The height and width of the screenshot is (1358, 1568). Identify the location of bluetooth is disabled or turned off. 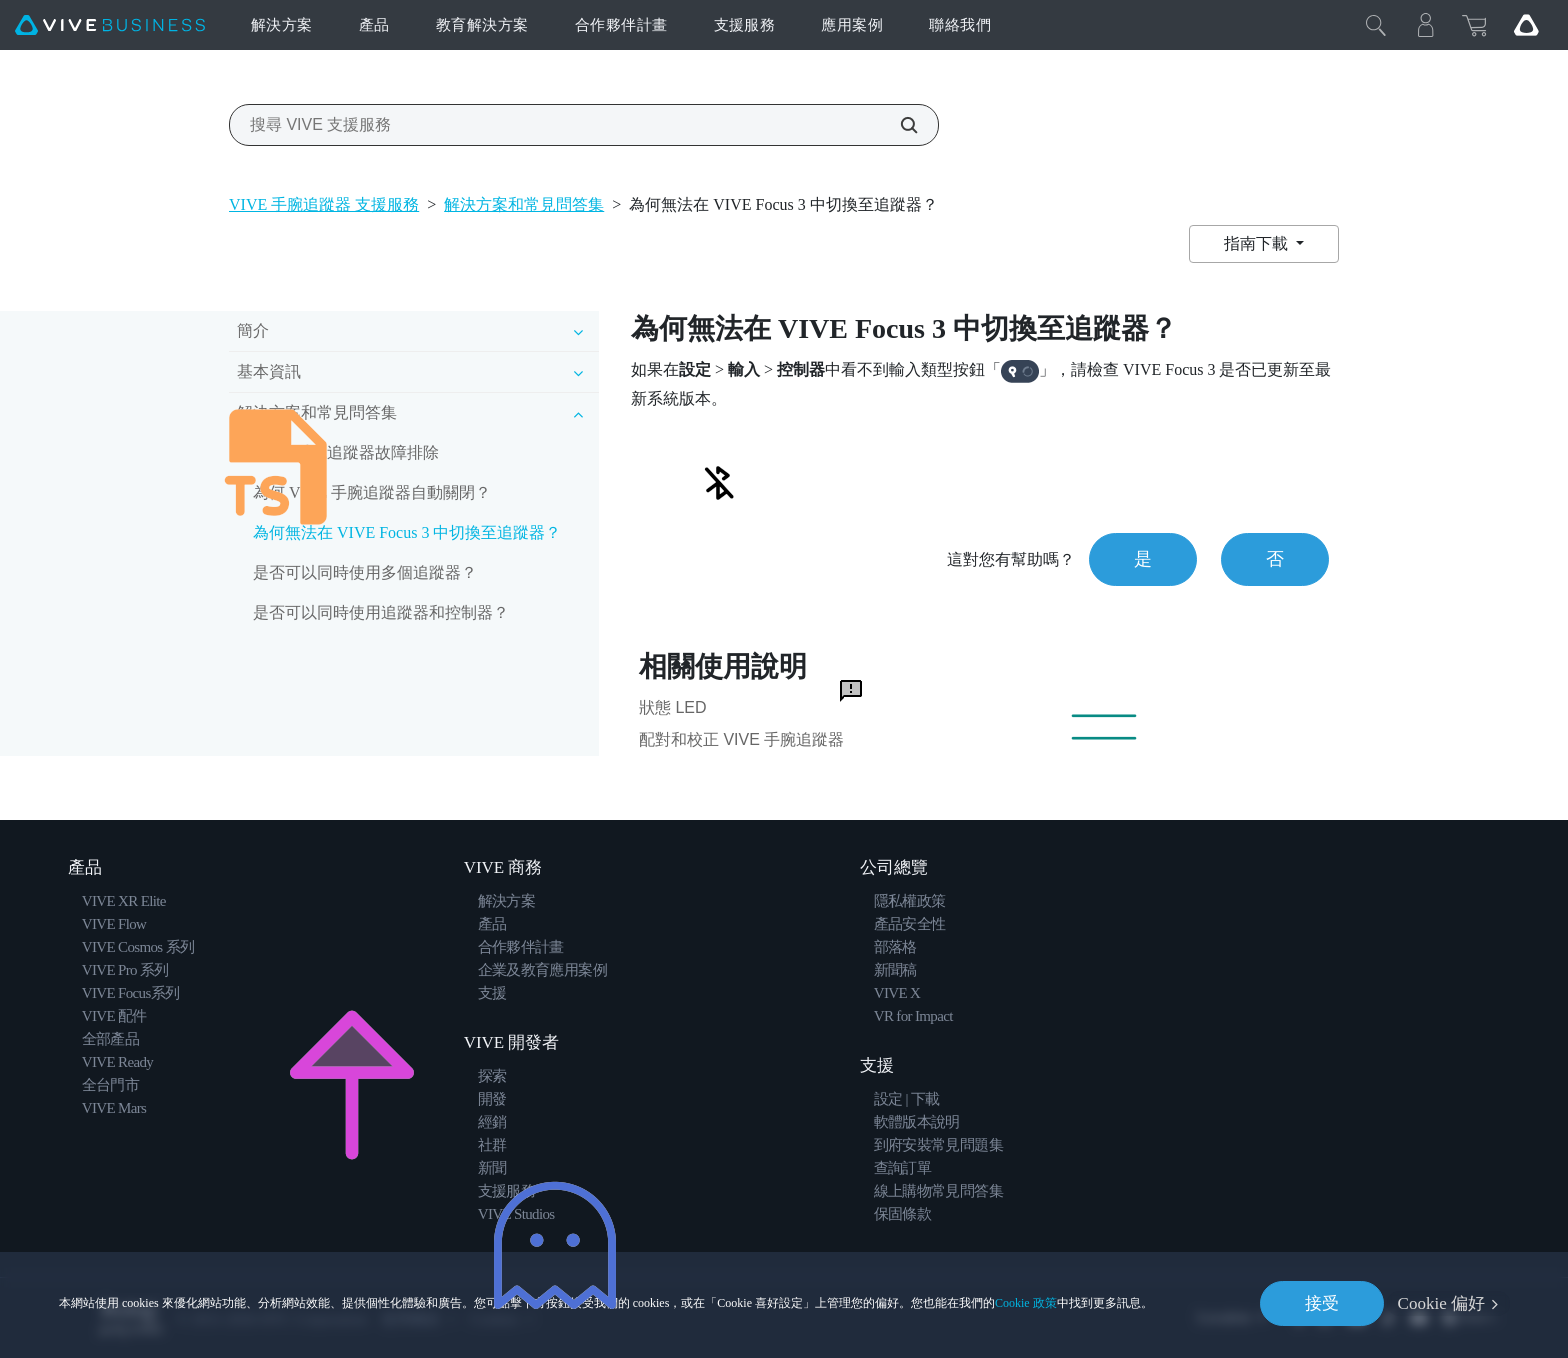
(718, 483).